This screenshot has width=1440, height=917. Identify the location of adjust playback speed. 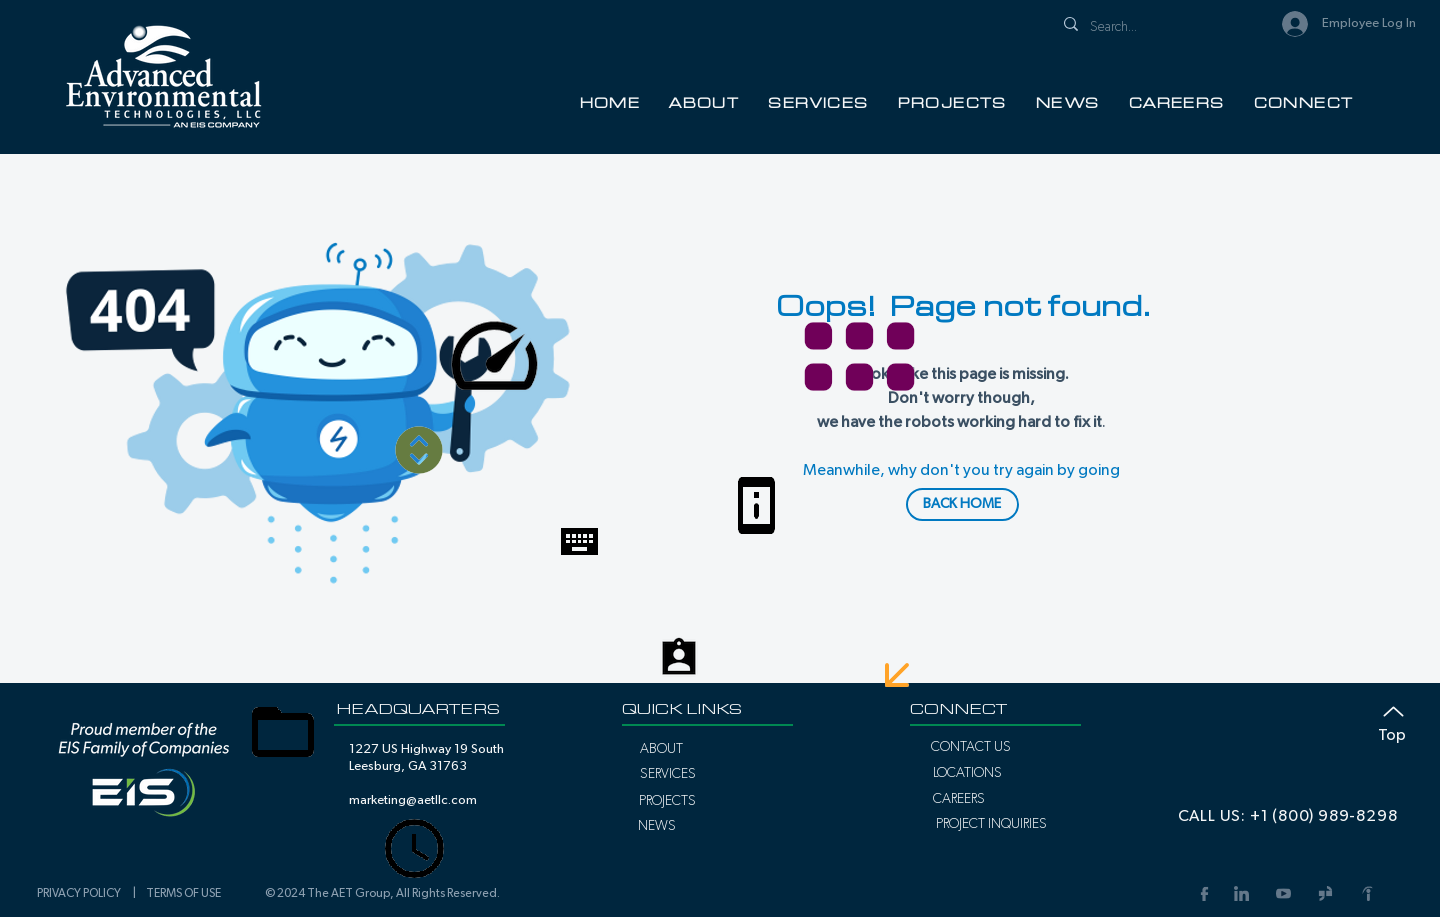
(494, 355).